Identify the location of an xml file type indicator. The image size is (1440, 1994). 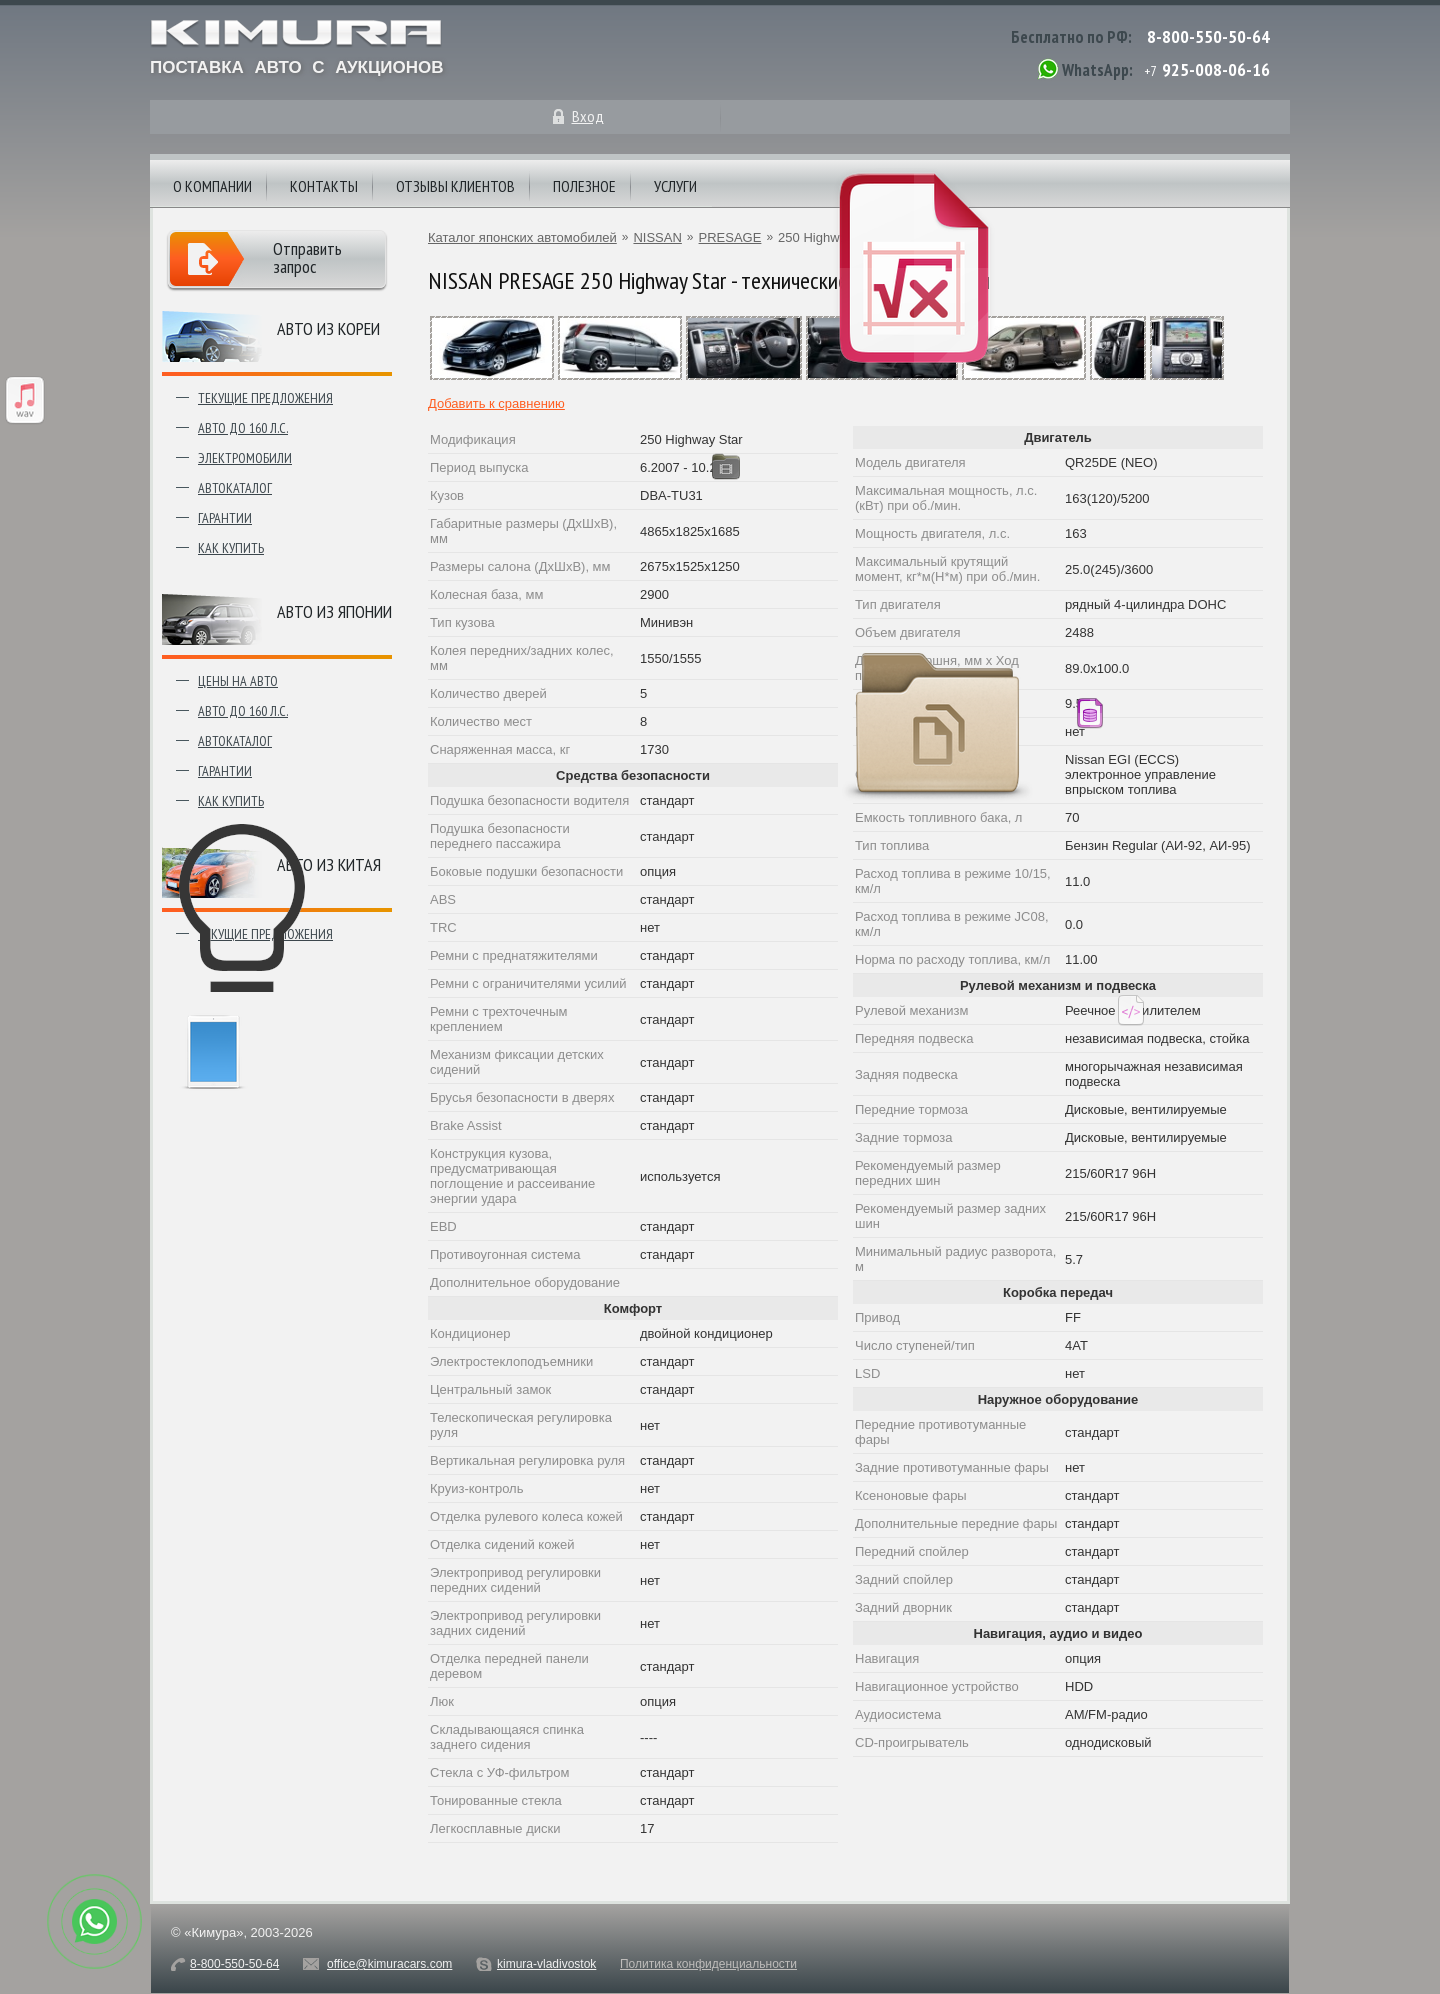
(1131, 1010).